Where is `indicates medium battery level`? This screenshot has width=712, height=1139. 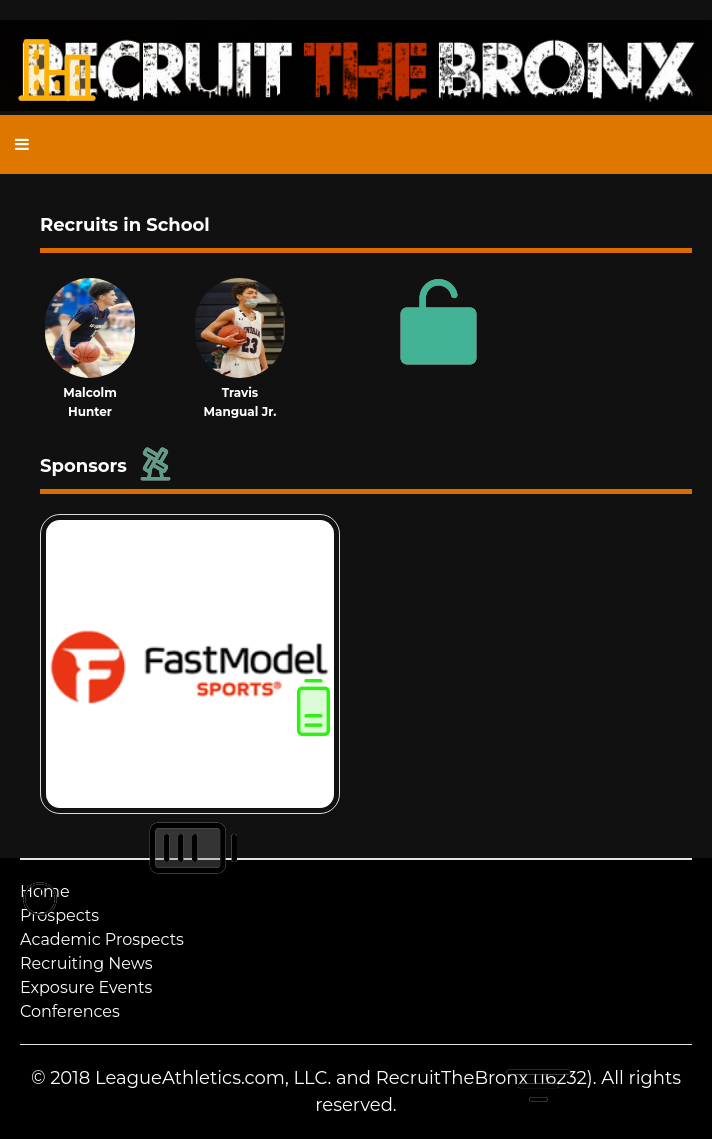
indicates medium battery level is located at coordinates (313, 708).